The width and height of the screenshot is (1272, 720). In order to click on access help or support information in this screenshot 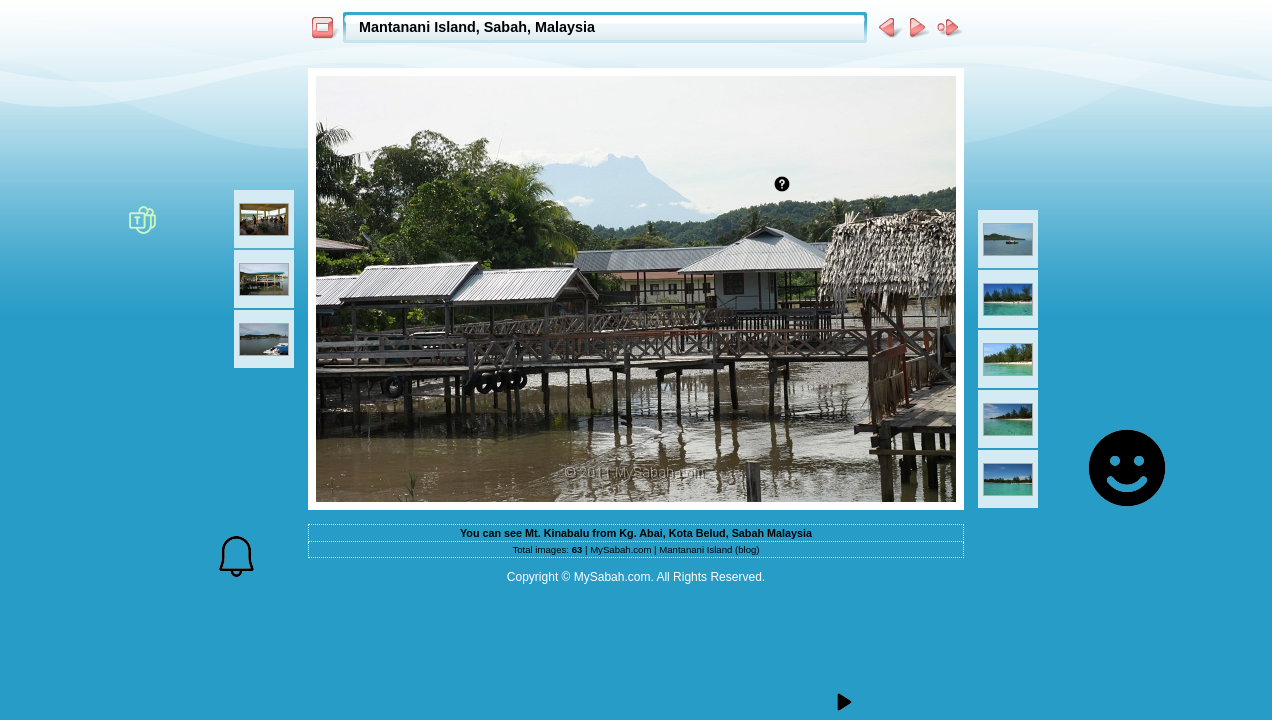, I will do `click(782, 184)`.